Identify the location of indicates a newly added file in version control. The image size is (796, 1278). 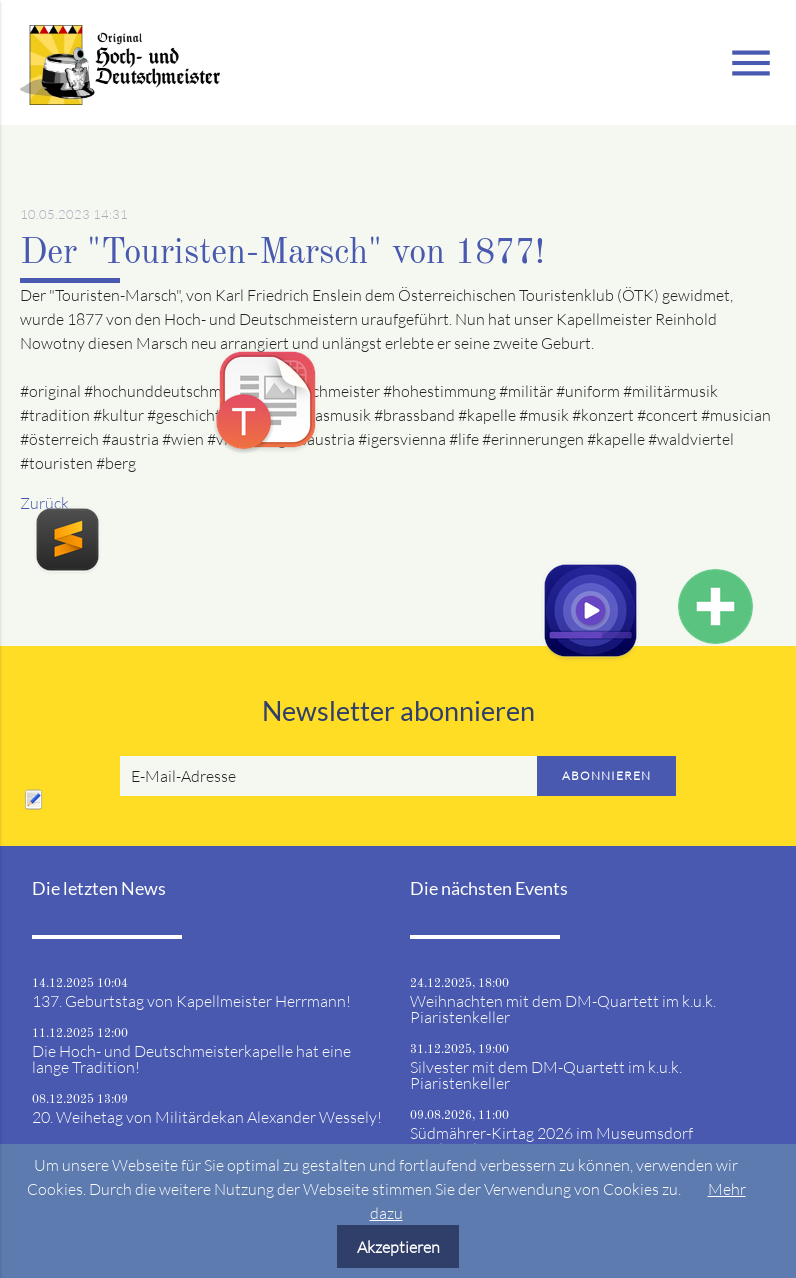
(715, 606).